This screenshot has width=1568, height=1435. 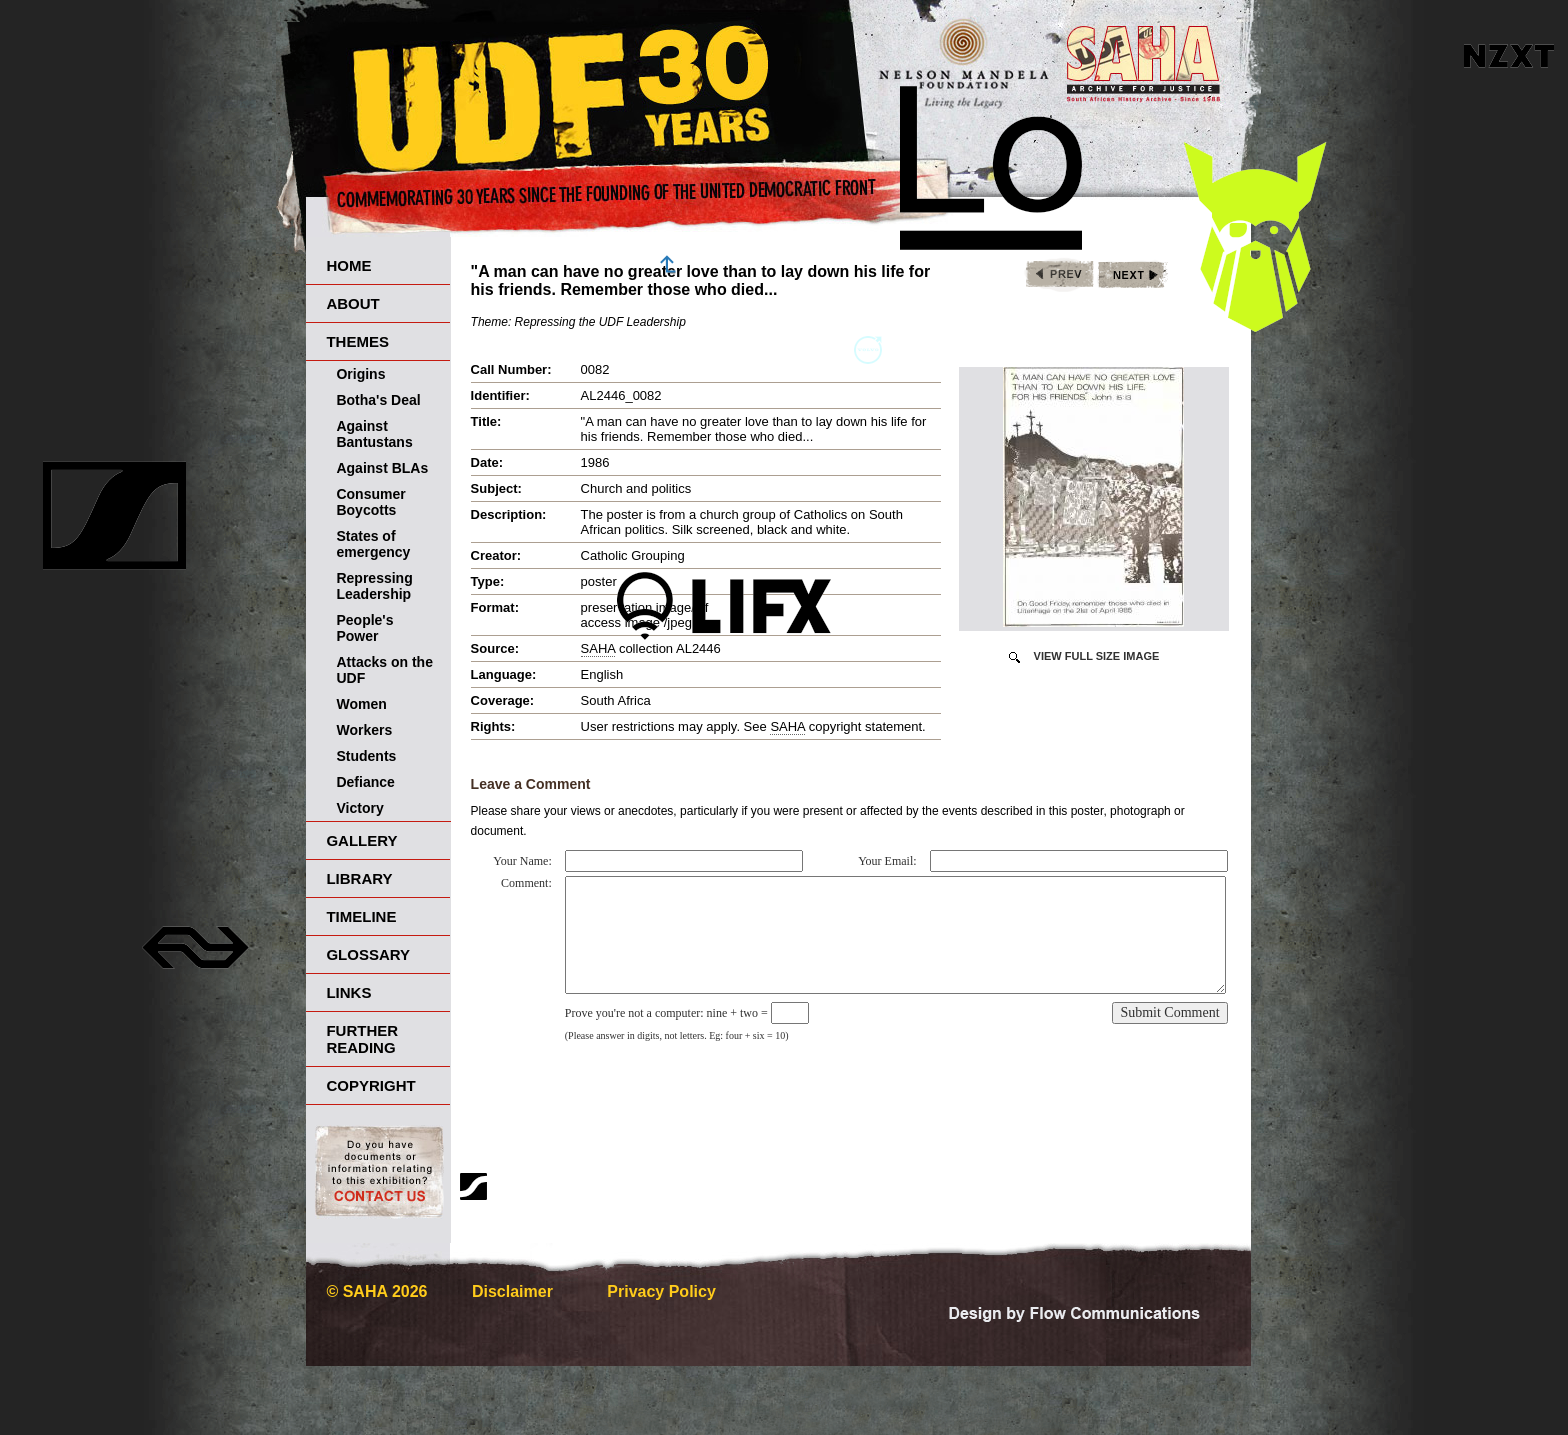 I want to click on NZXT brand logo, so click(x=1509, y=56).